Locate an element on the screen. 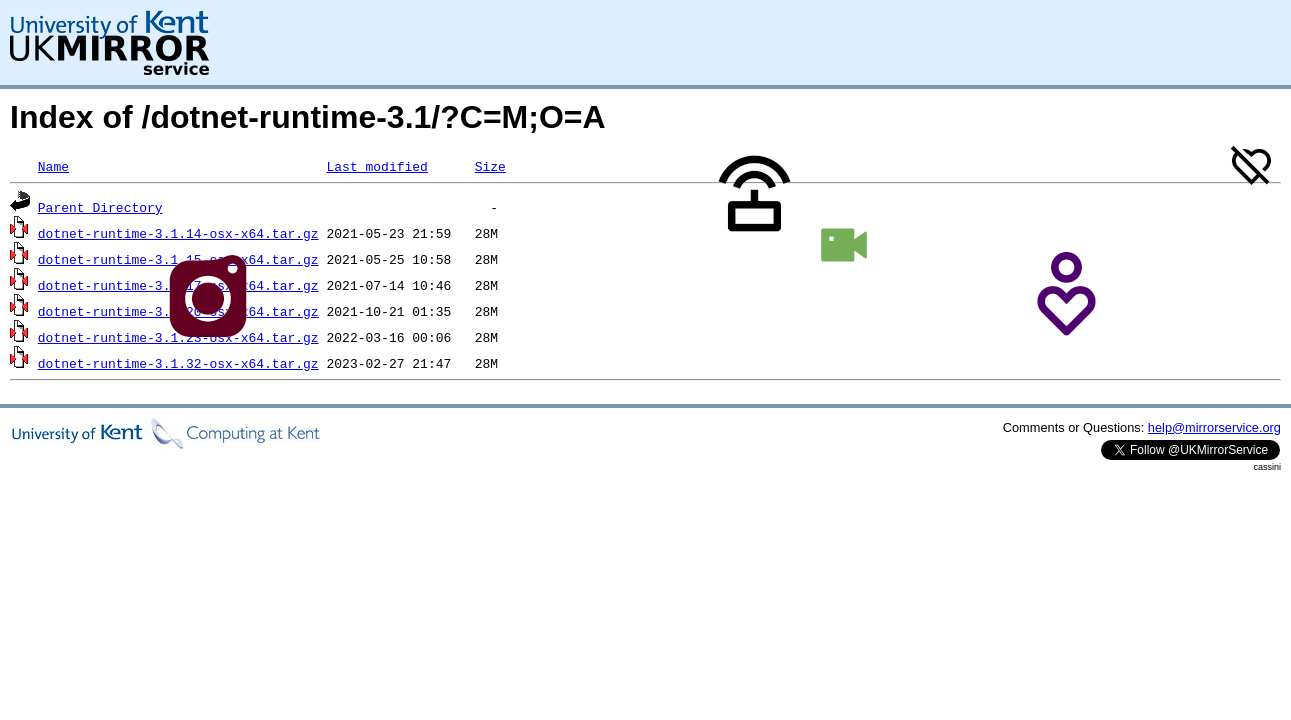 The height and width of the screenshot is (720, 1291). dislike or remove from favorites is located at coordinates (1251, 166).